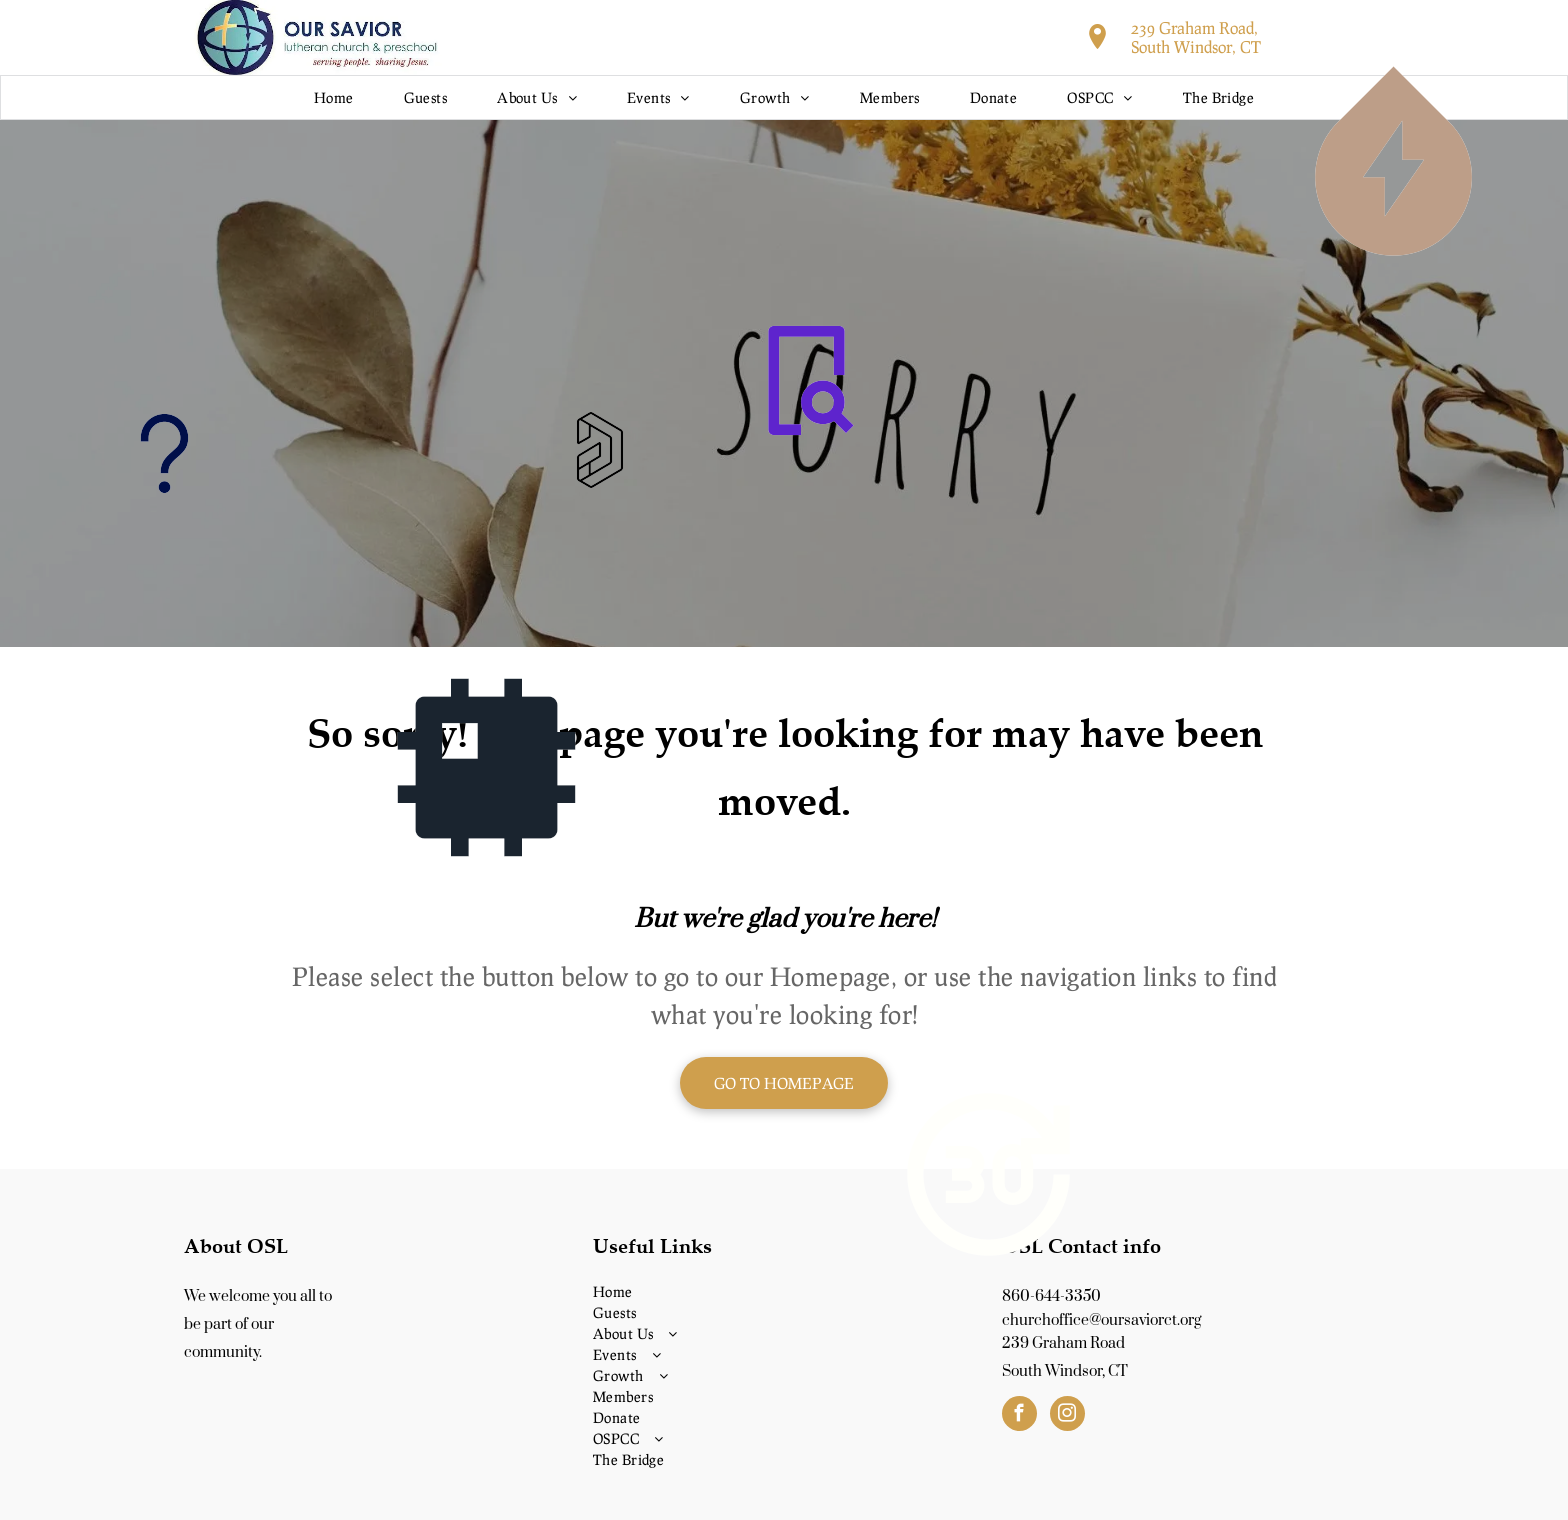  Describe the element at coordinates (486, 767) in the screenshot. I see `view CPU or processor information` at that location.